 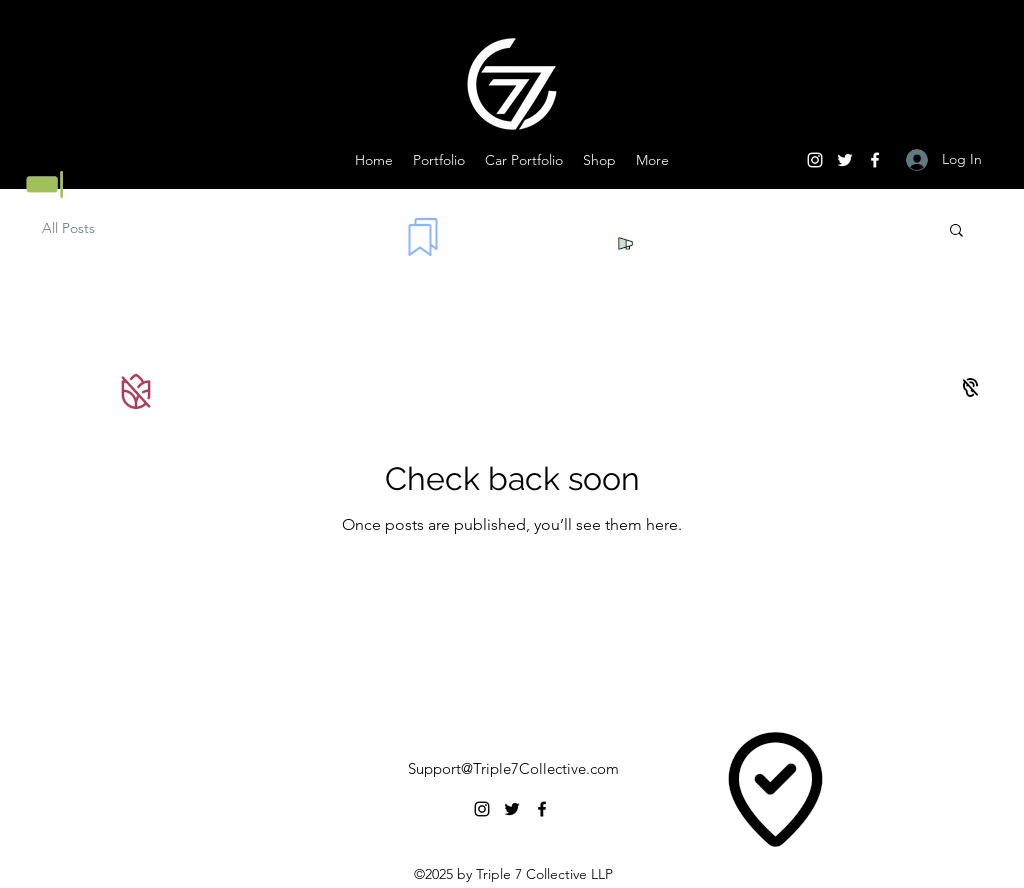 What do you see at coordinates (45, 184) in the screenshot?
I see `align content to the right` at bounding box center [45, 184].